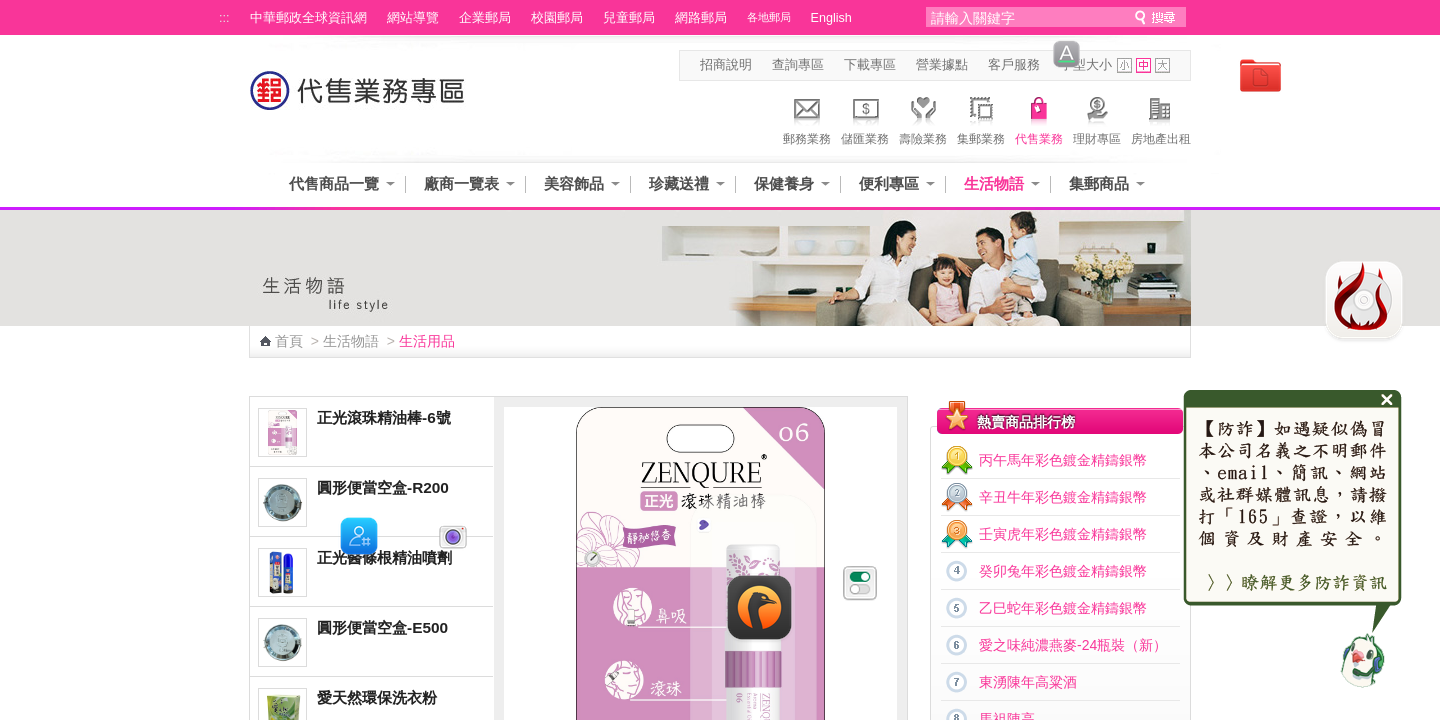 This screenshot has height=720, width=1440. What do you see at coordinates (860, 583) in the screenshot?
I see `access system settings and preferences` at bounding box center [860, 583].